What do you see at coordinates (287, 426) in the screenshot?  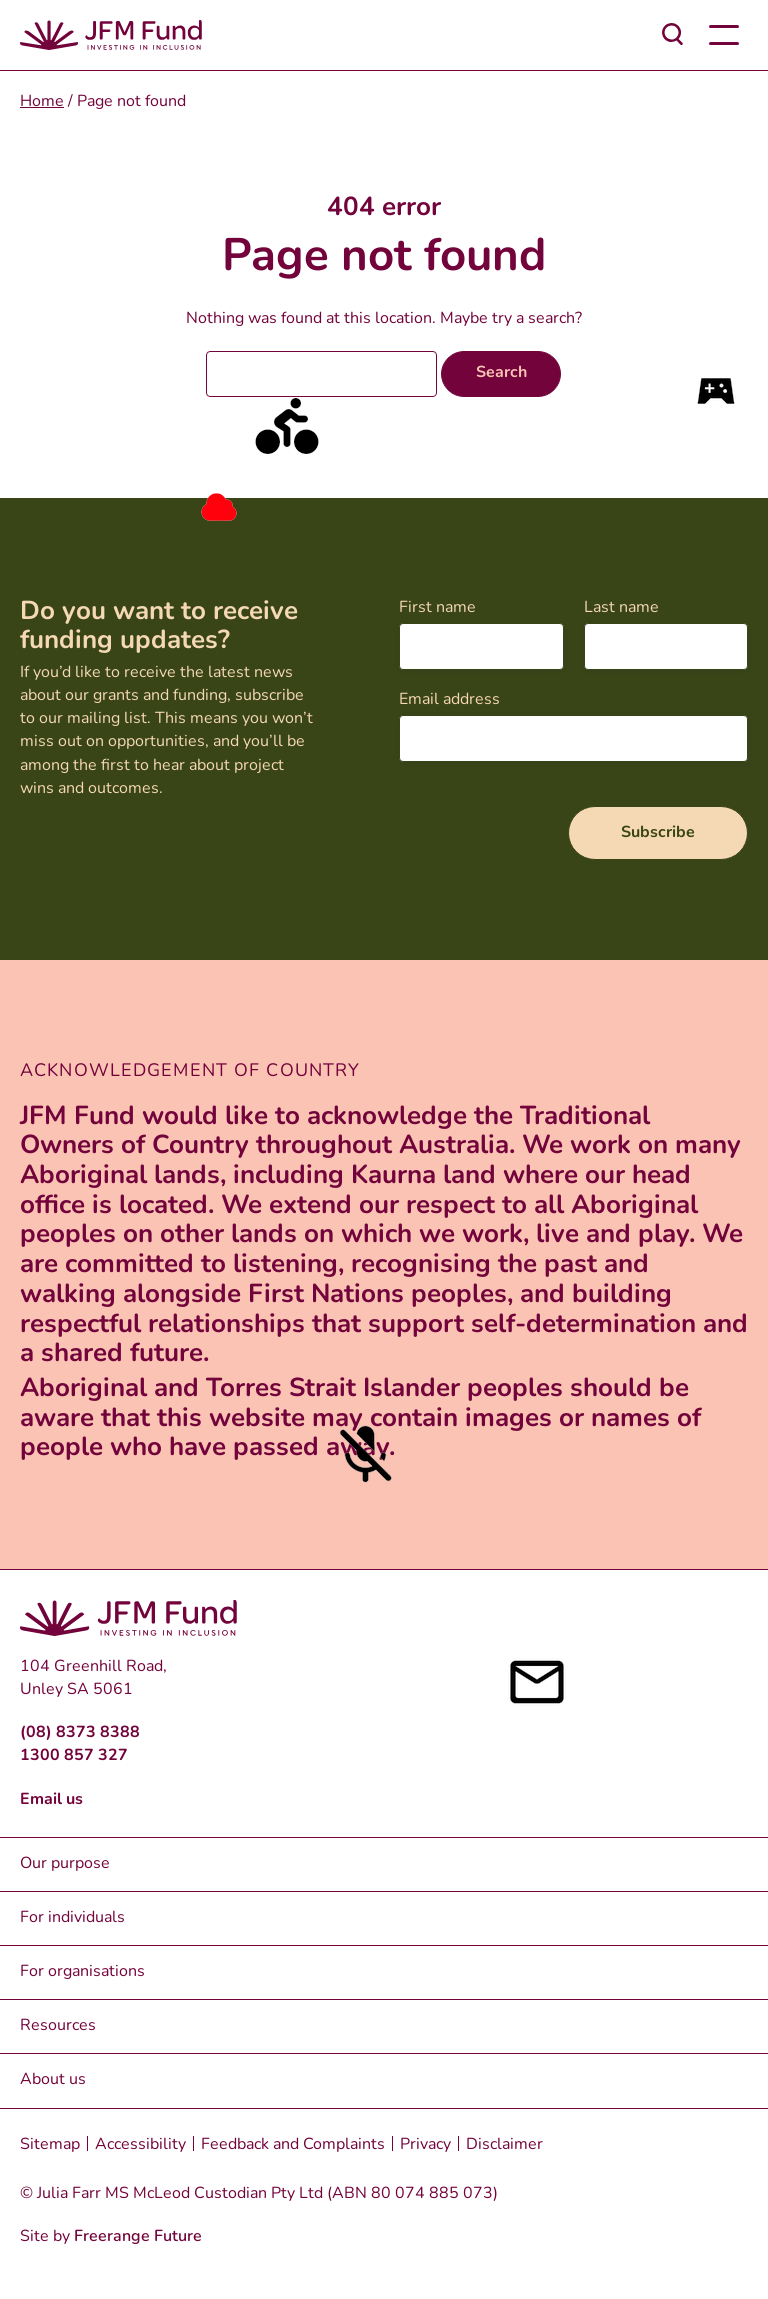 I see `access cycling or bike route options` at bounding box center [287, 426].